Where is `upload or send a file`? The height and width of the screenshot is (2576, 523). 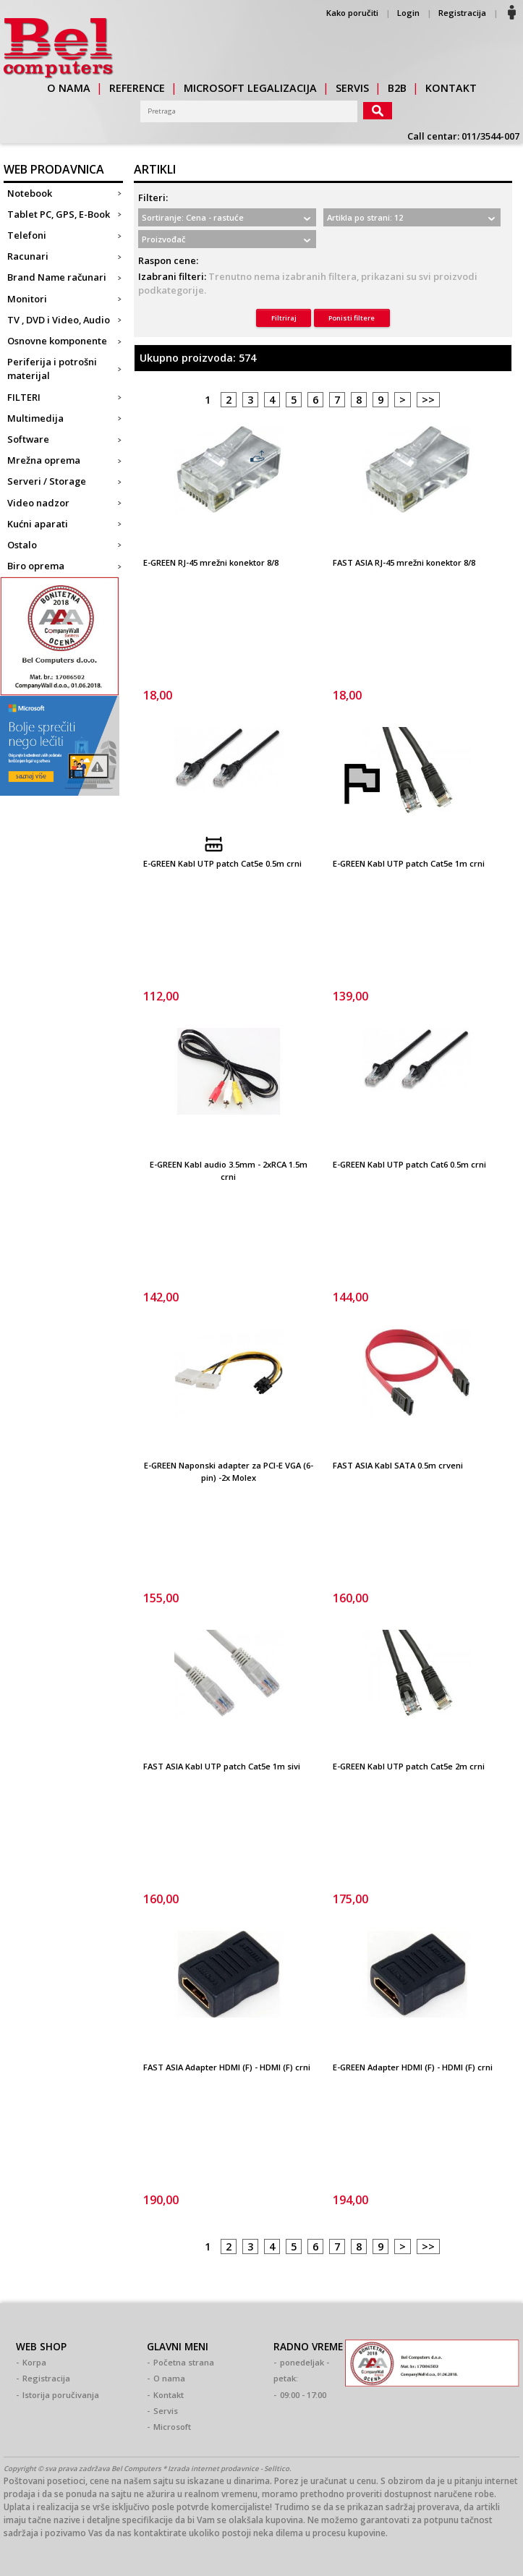
upload or send a file is located at coordinates (258, 456).